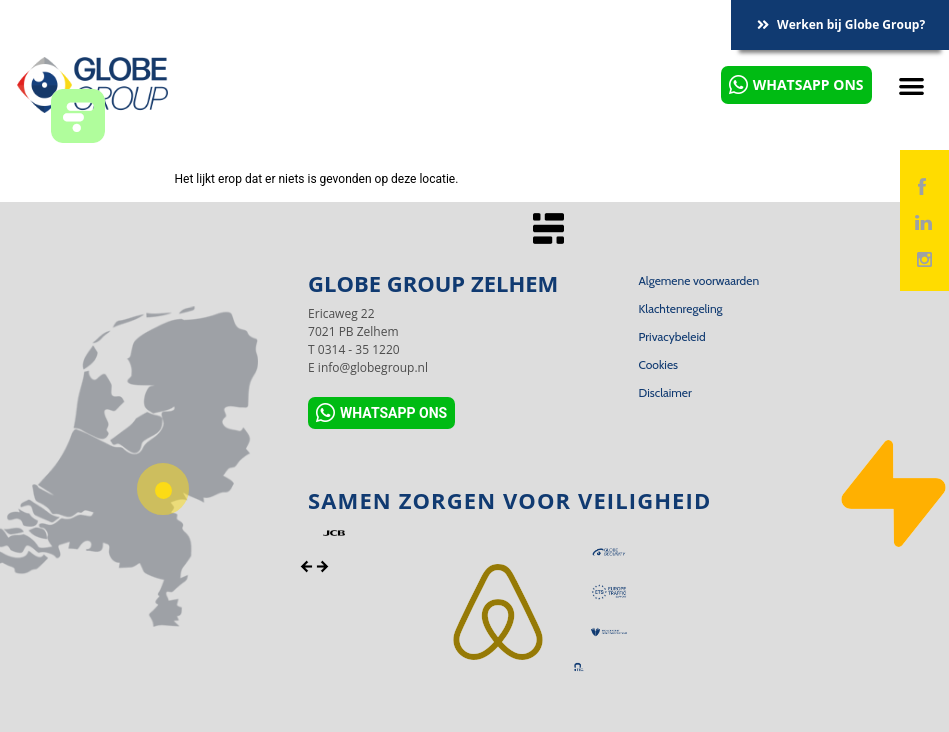  Describe the element at coordinates (314, 566) in the screenshot. I see `expand content horizontally` at that location.